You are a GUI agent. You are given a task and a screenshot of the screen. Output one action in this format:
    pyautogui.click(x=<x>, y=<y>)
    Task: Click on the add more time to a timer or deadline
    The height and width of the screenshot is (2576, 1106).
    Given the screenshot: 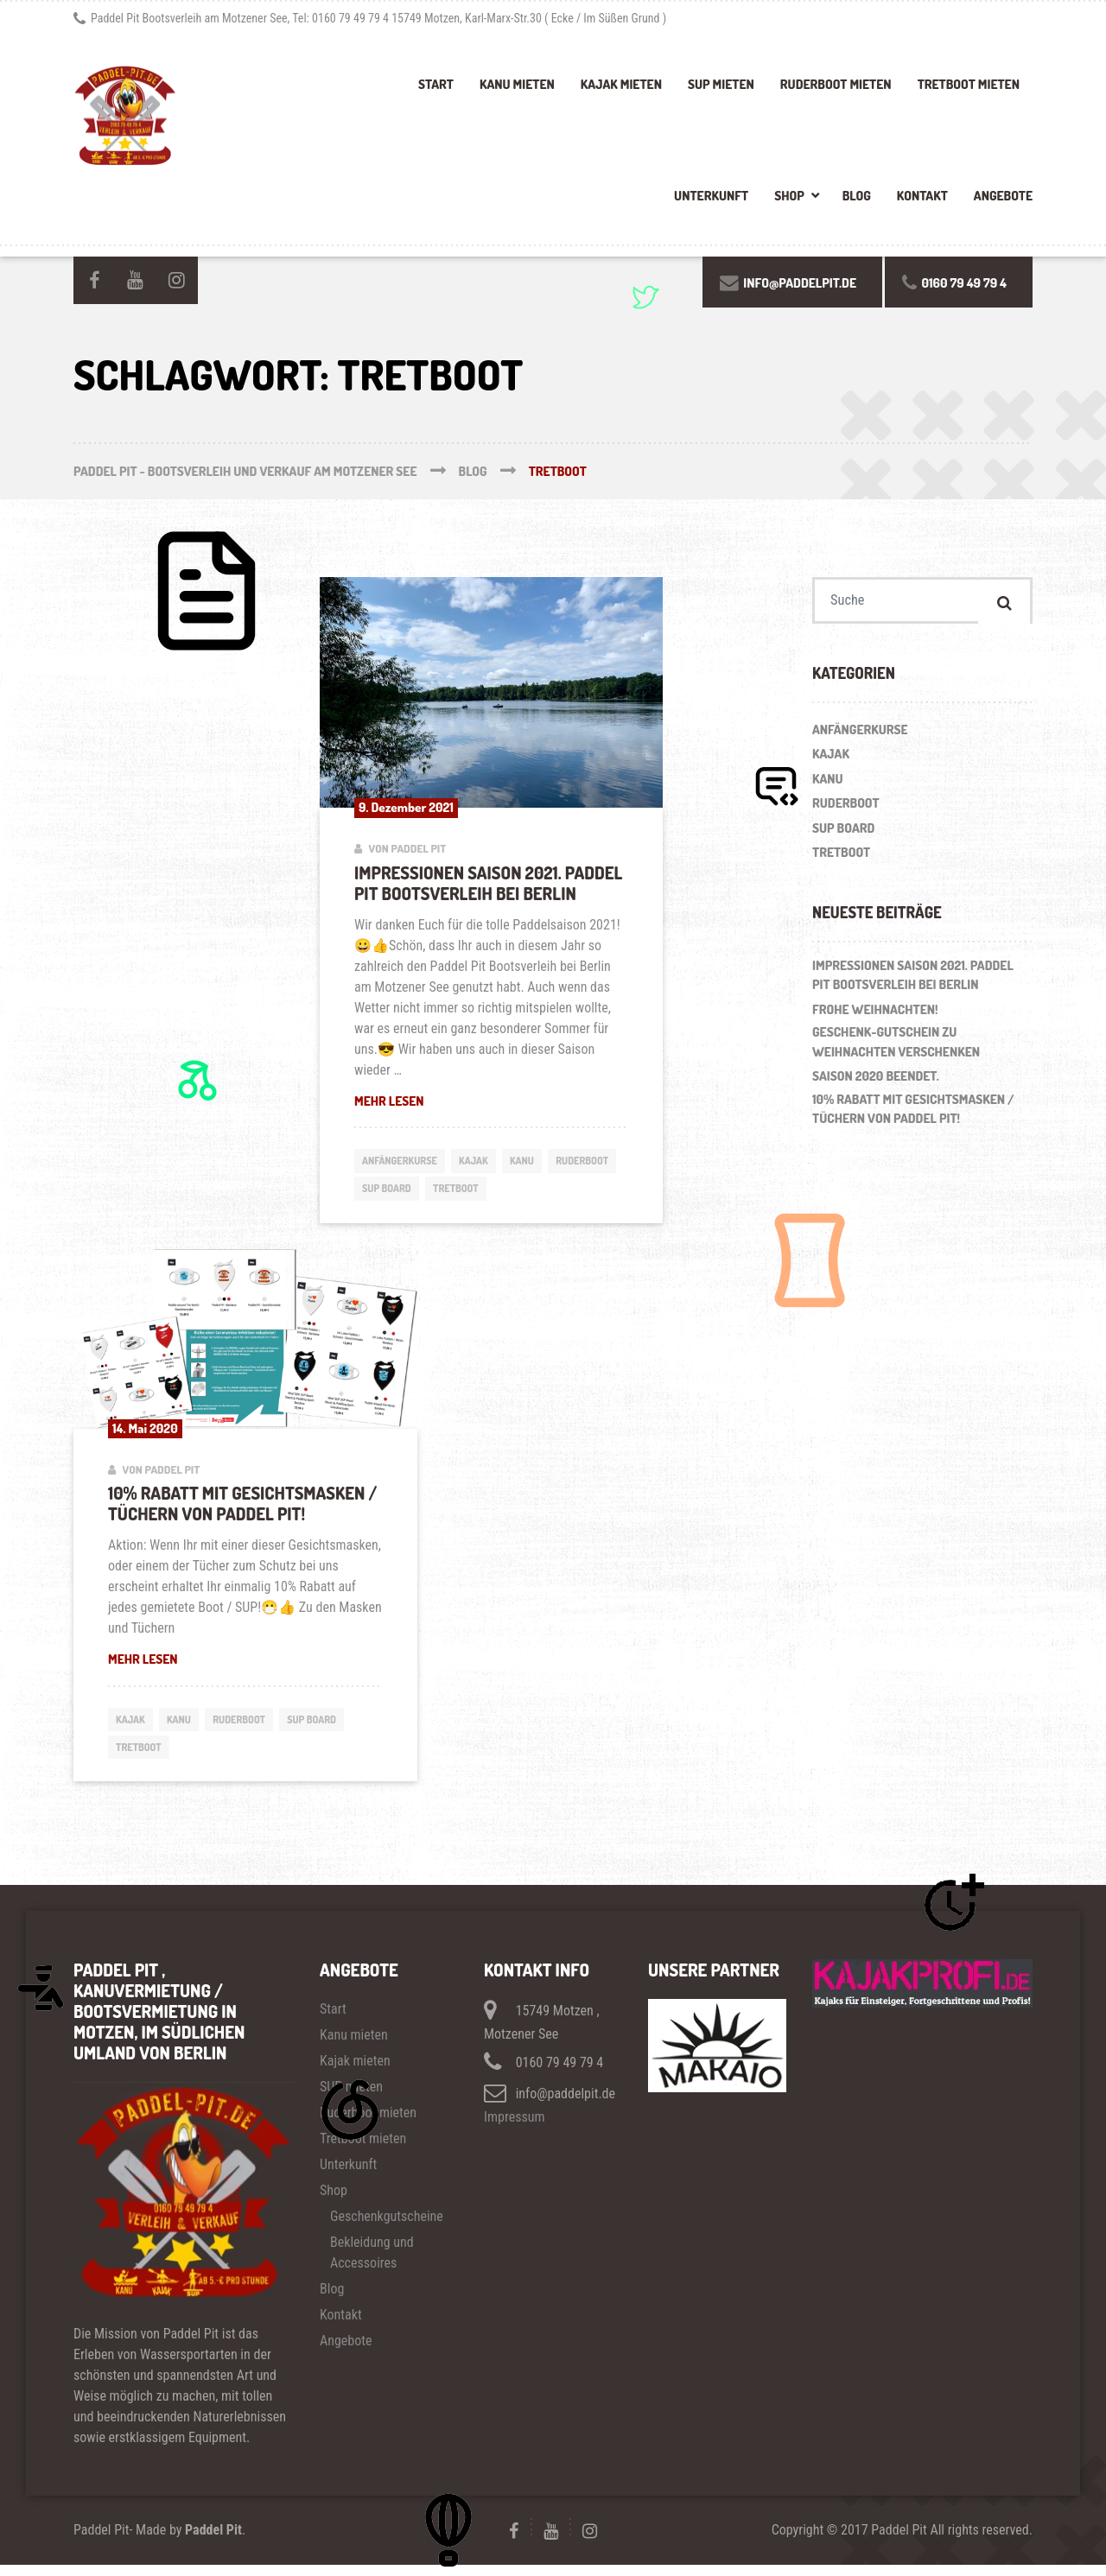 What is the action you would take?
    pyautogui.click(x=953, y=1902)
    